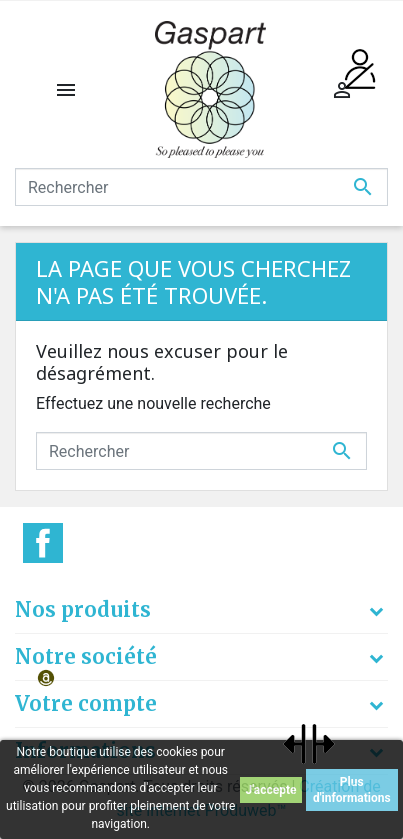  Describe the element at coordinates (46, 678) in the screenshot. I see `open the Amazon app or website` at that location.